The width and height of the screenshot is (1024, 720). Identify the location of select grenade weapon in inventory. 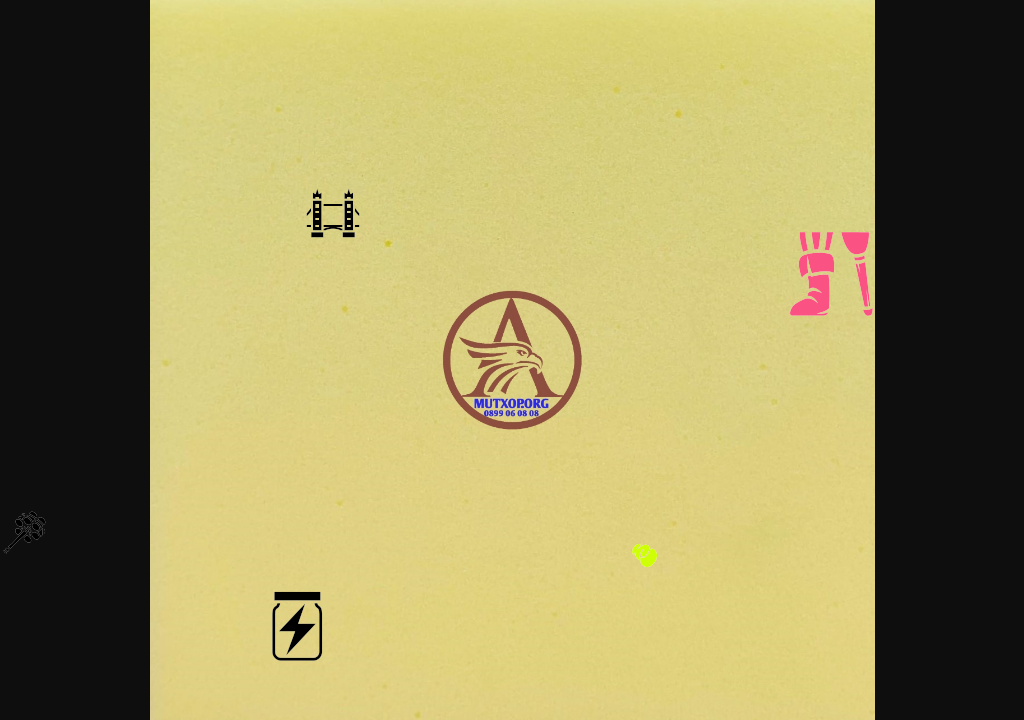
(24, 532).